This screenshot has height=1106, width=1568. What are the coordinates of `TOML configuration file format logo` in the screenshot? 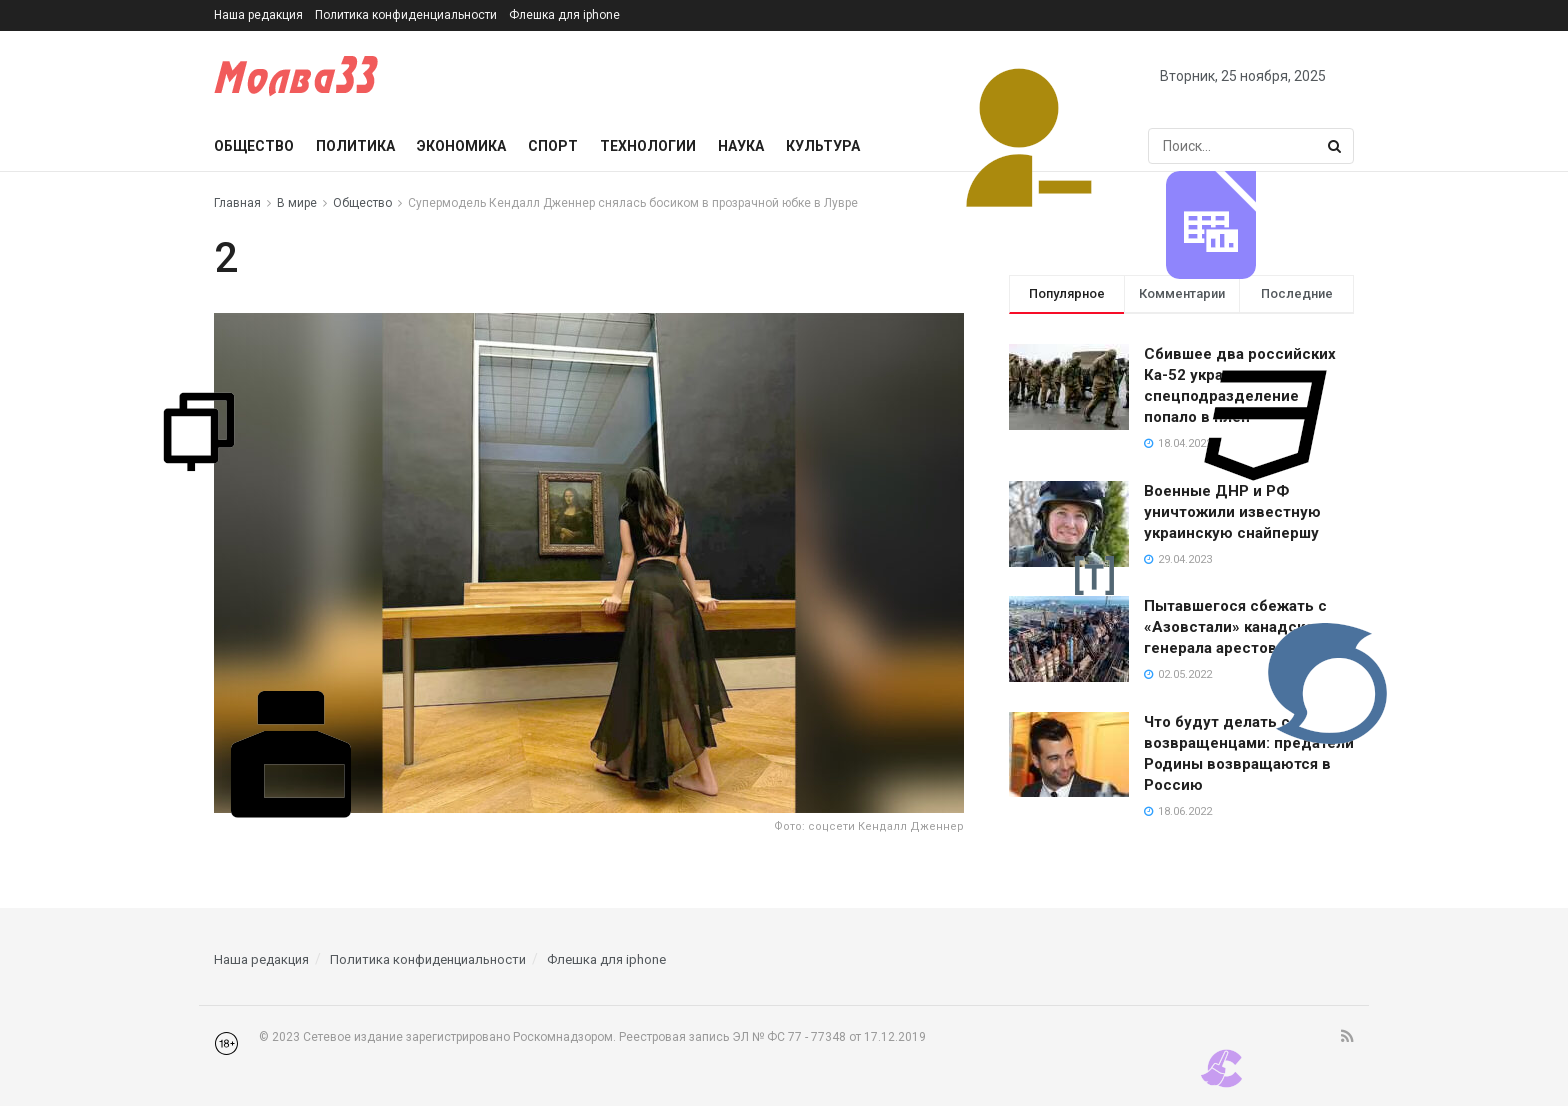 It's located at (1094, 575).